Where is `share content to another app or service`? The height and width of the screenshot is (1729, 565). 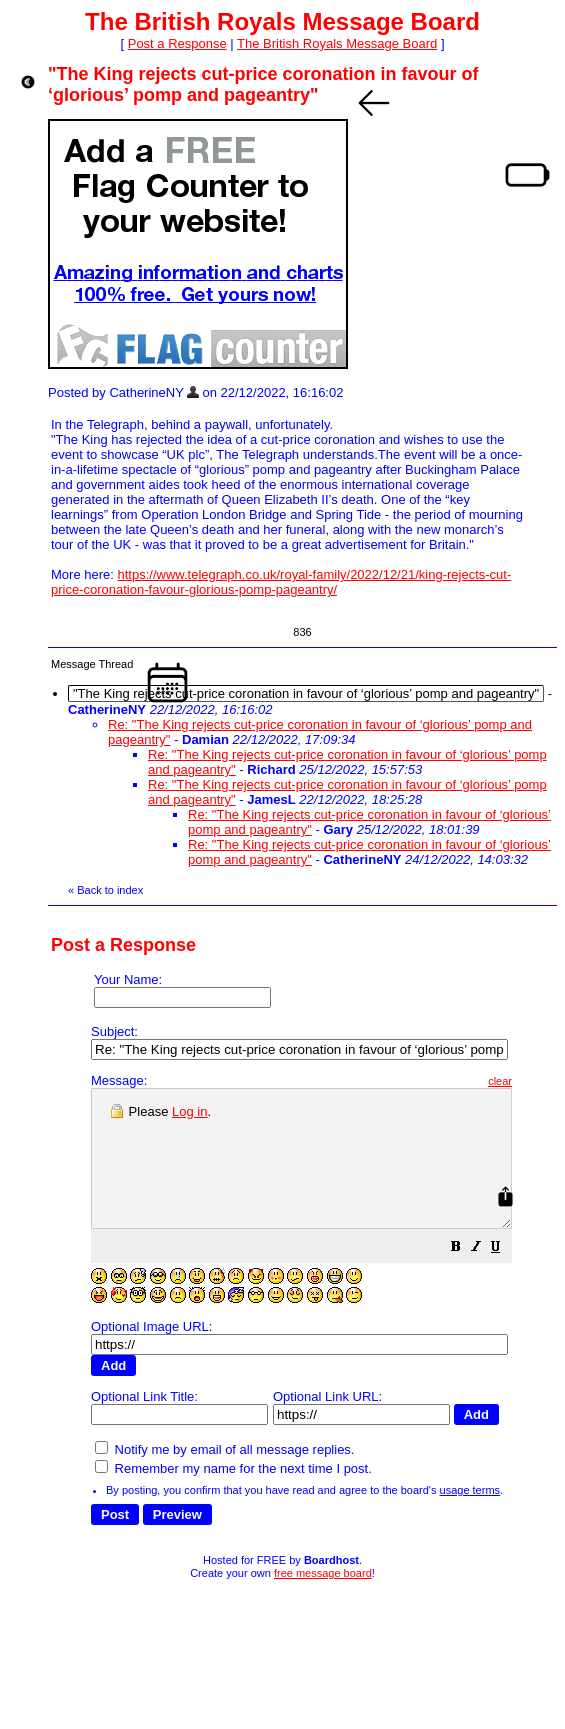
share content to another app or service is located at coordinates (505, 1196).